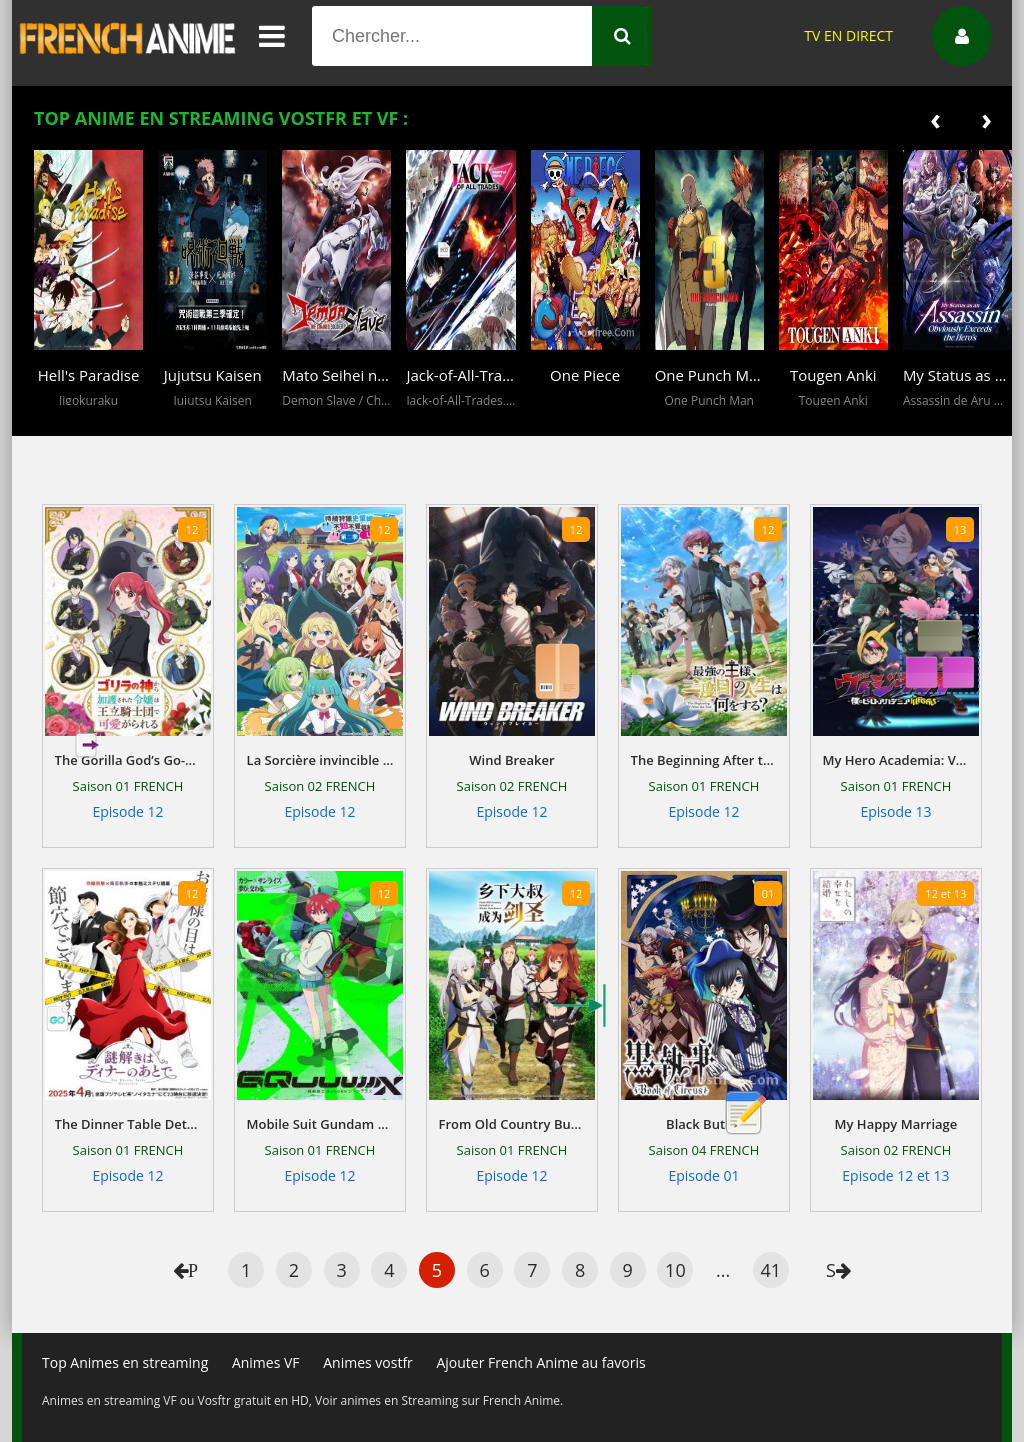 The image size is (1024, 1442). What do you see at coordinates (444, 250) in the screenshot?
I see `a markdown text file` at bounding box center [444, 250].